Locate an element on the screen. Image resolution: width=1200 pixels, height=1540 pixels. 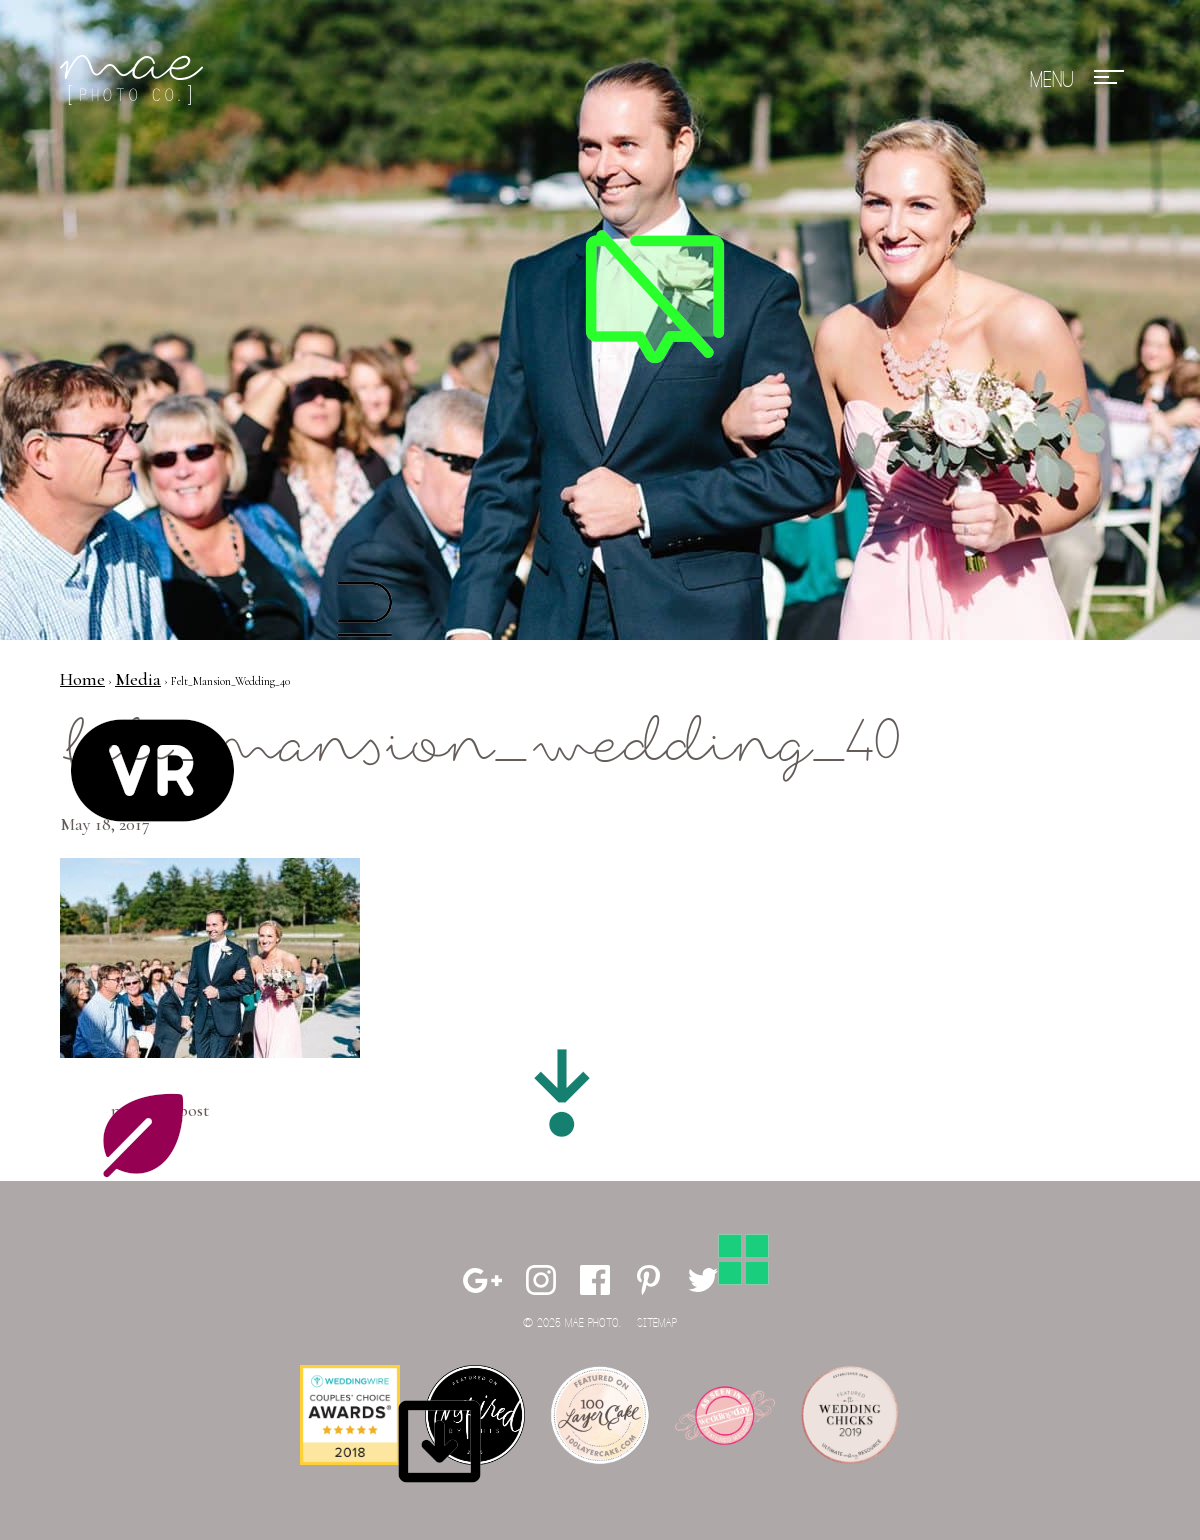
view items in grid layout is located at coordinates (743, 1259).